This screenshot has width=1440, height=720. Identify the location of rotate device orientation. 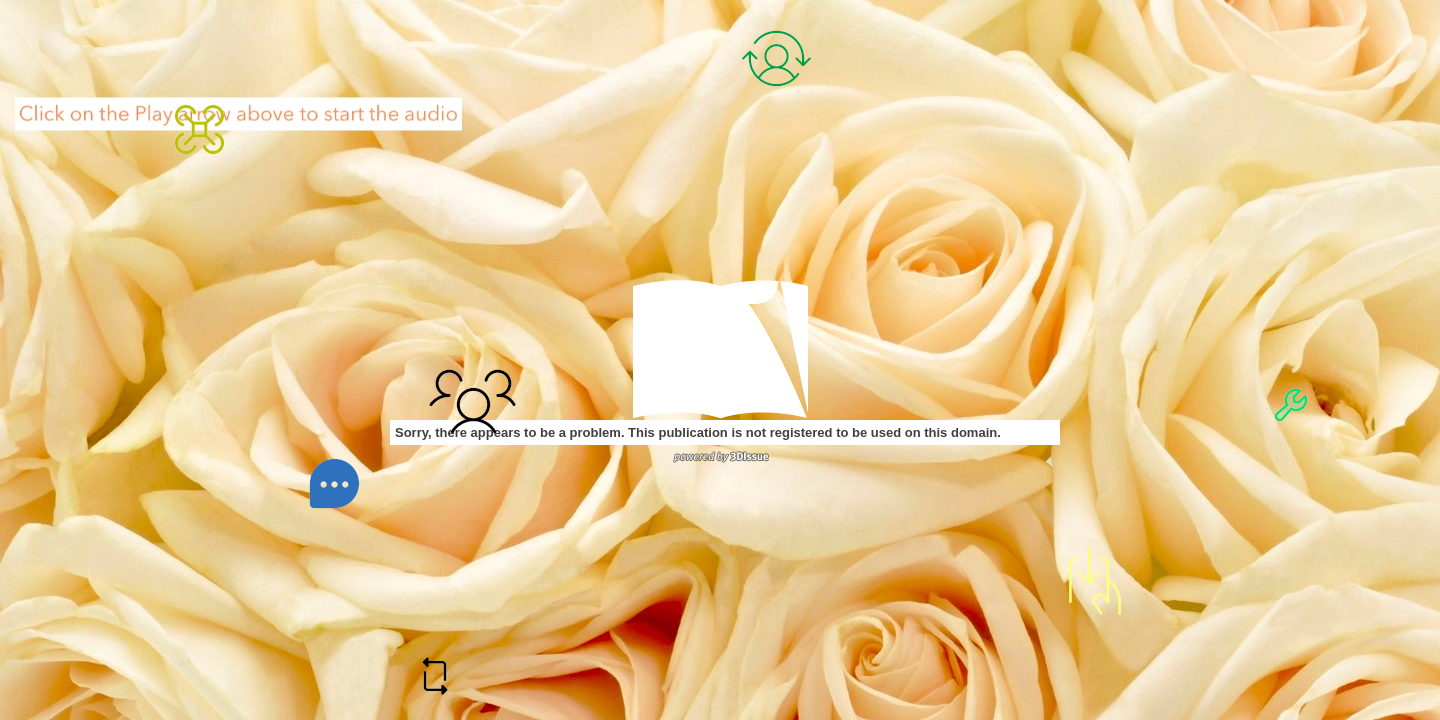
(435, 676).